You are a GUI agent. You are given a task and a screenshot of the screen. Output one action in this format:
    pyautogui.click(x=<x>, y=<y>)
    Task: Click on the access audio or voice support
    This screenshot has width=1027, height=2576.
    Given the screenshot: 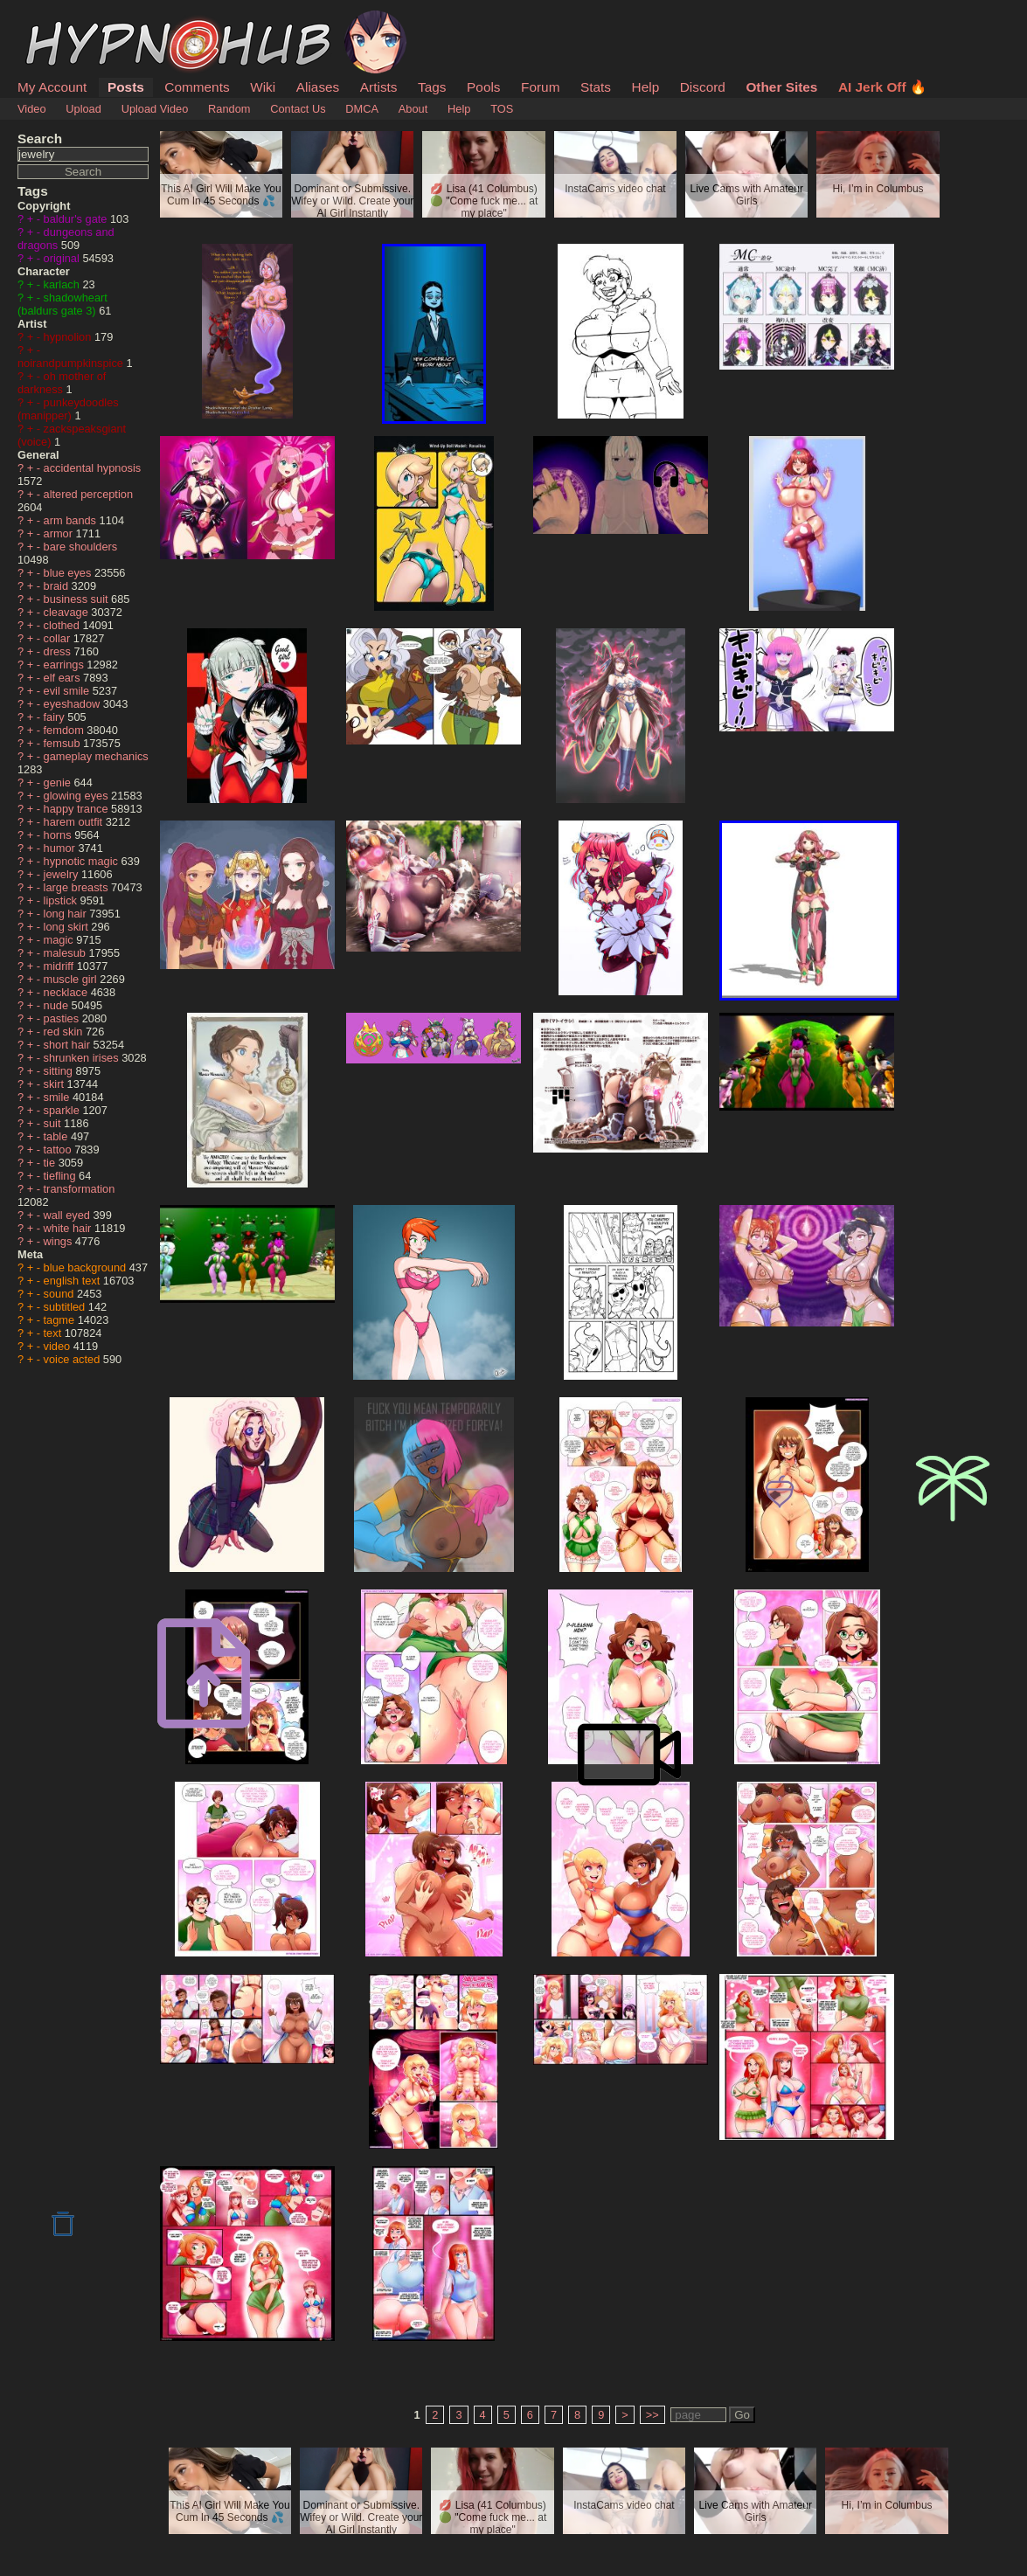 What is the action you would take?
    pyautogui.click(x=666, y=476)
    